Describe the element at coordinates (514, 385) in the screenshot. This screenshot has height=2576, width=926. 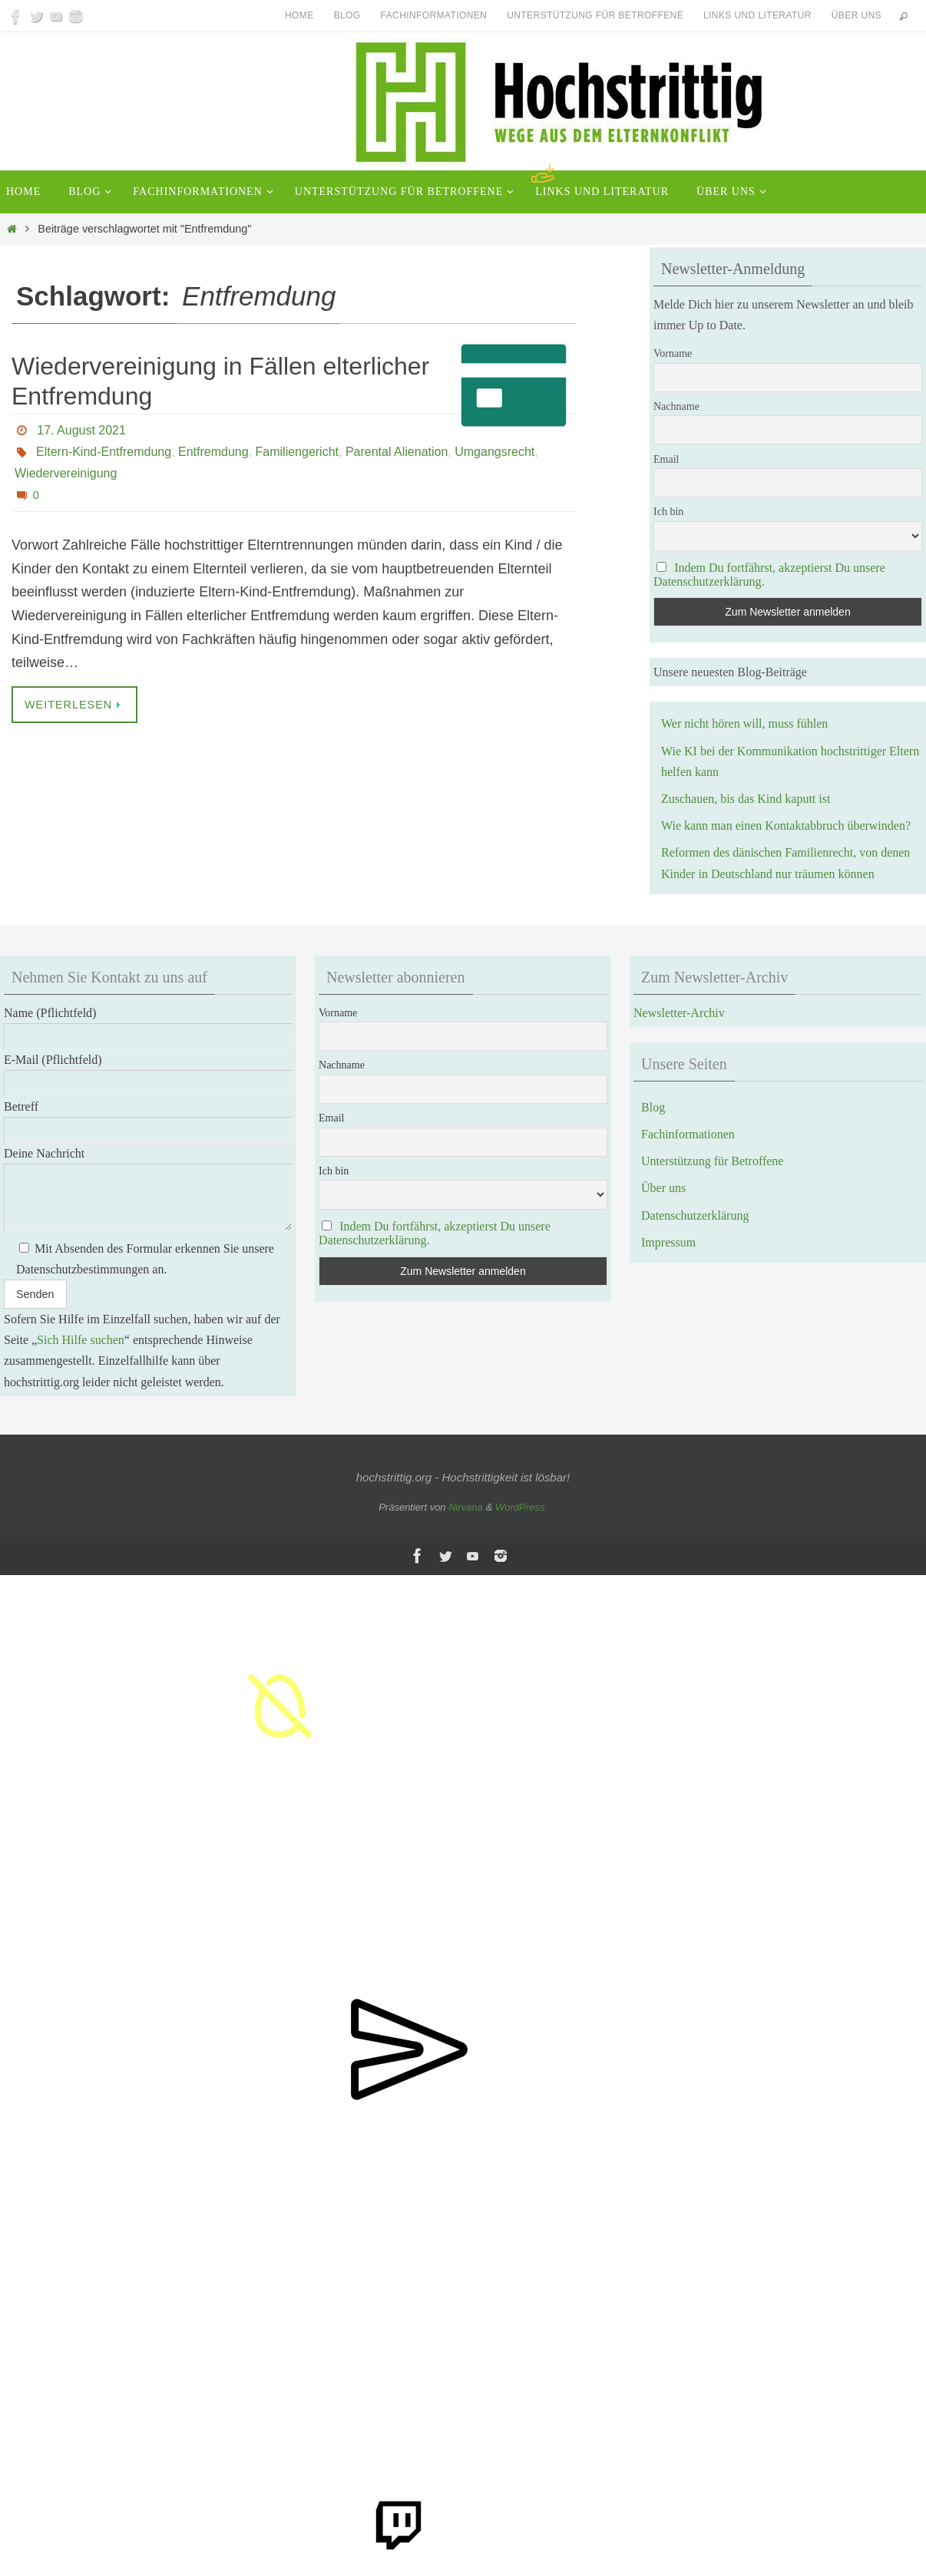
I see `manage payment methods` at that location.